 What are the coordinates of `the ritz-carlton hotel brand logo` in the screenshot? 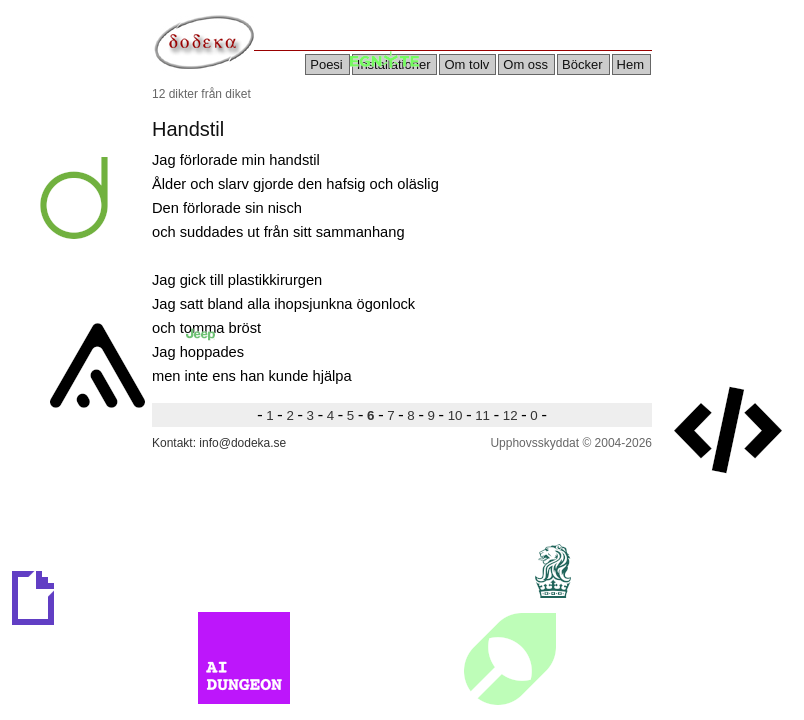 It's located at (553, 571).